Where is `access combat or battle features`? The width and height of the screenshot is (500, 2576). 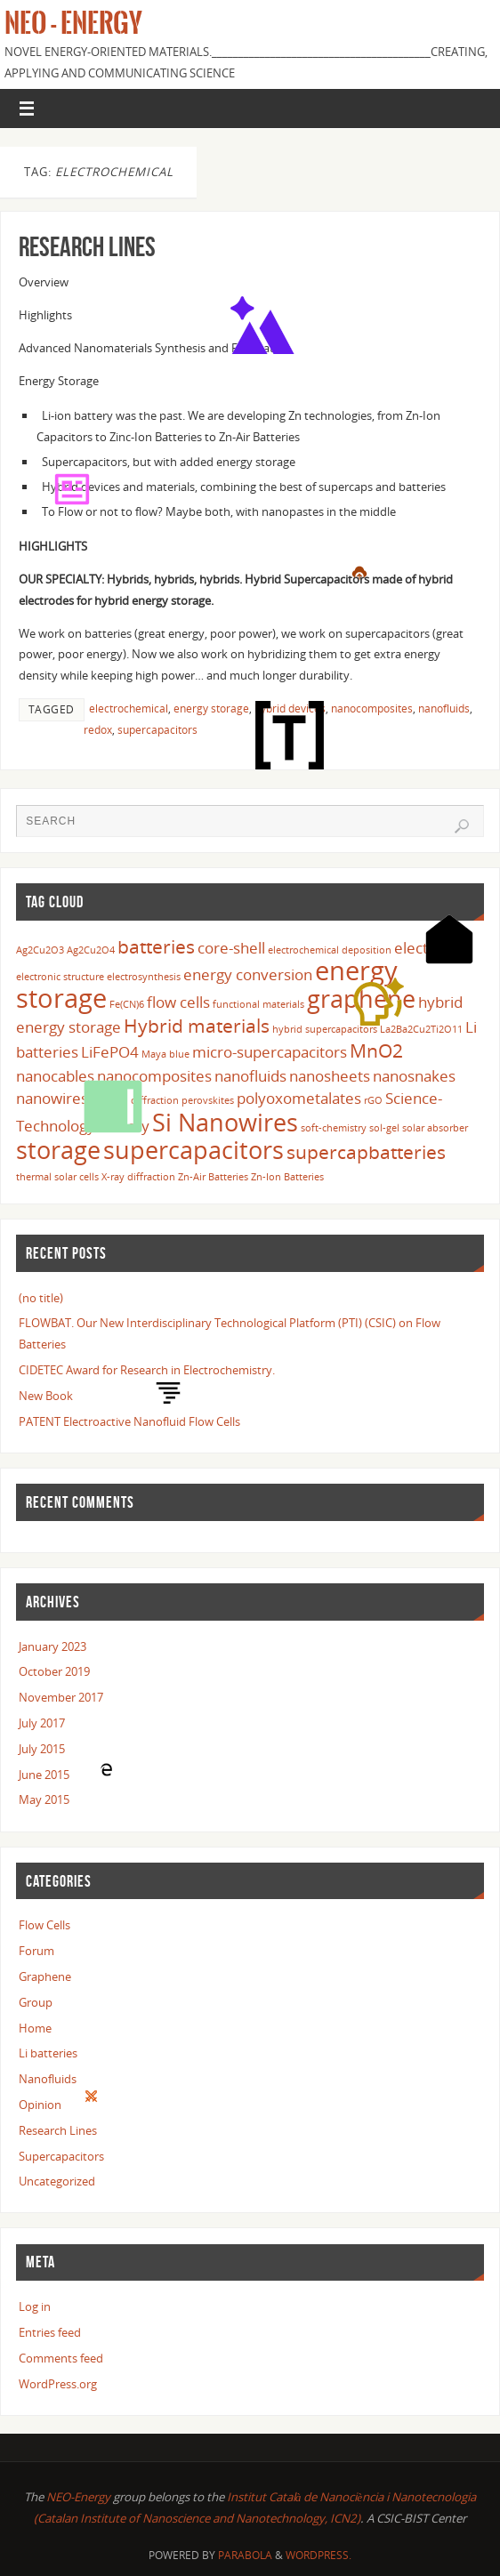 access combat or battle features is located at coordinates (91, 2096).